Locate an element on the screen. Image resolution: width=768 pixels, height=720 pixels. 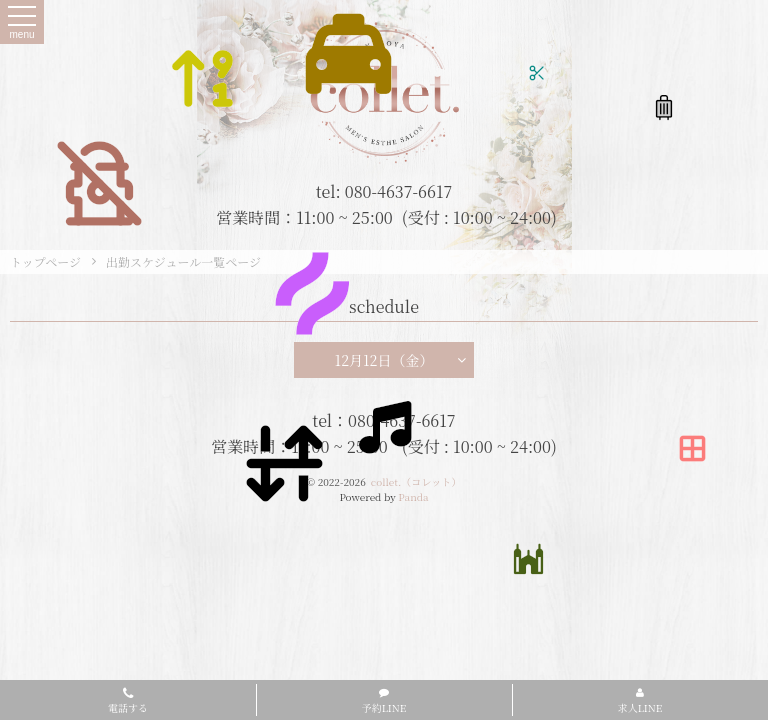
sort numbers in descending order (9 to 1) is located at coordinates (204, 78).